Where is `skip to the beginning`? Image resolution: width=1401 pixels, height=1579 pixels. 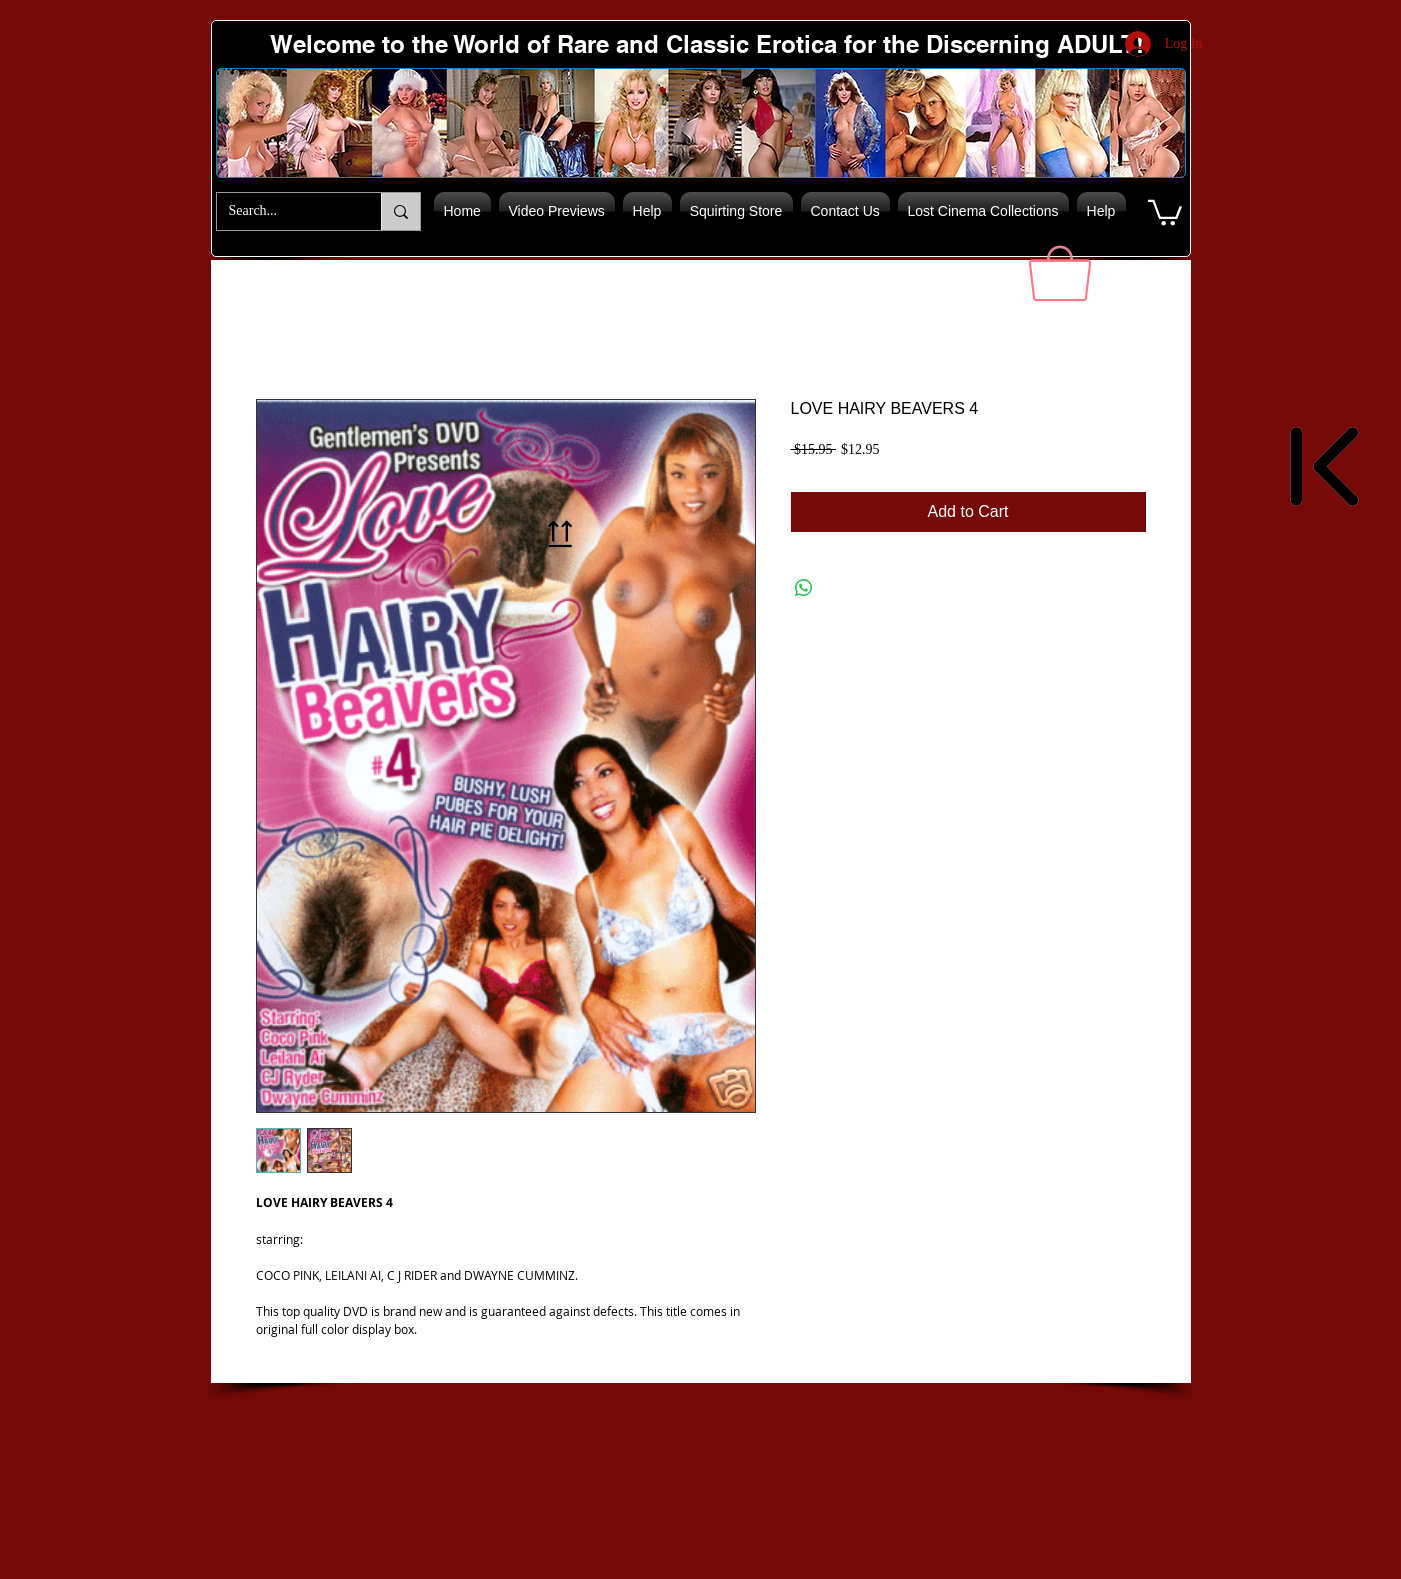
skip to the beginning is located at coordinates (1324, 466).